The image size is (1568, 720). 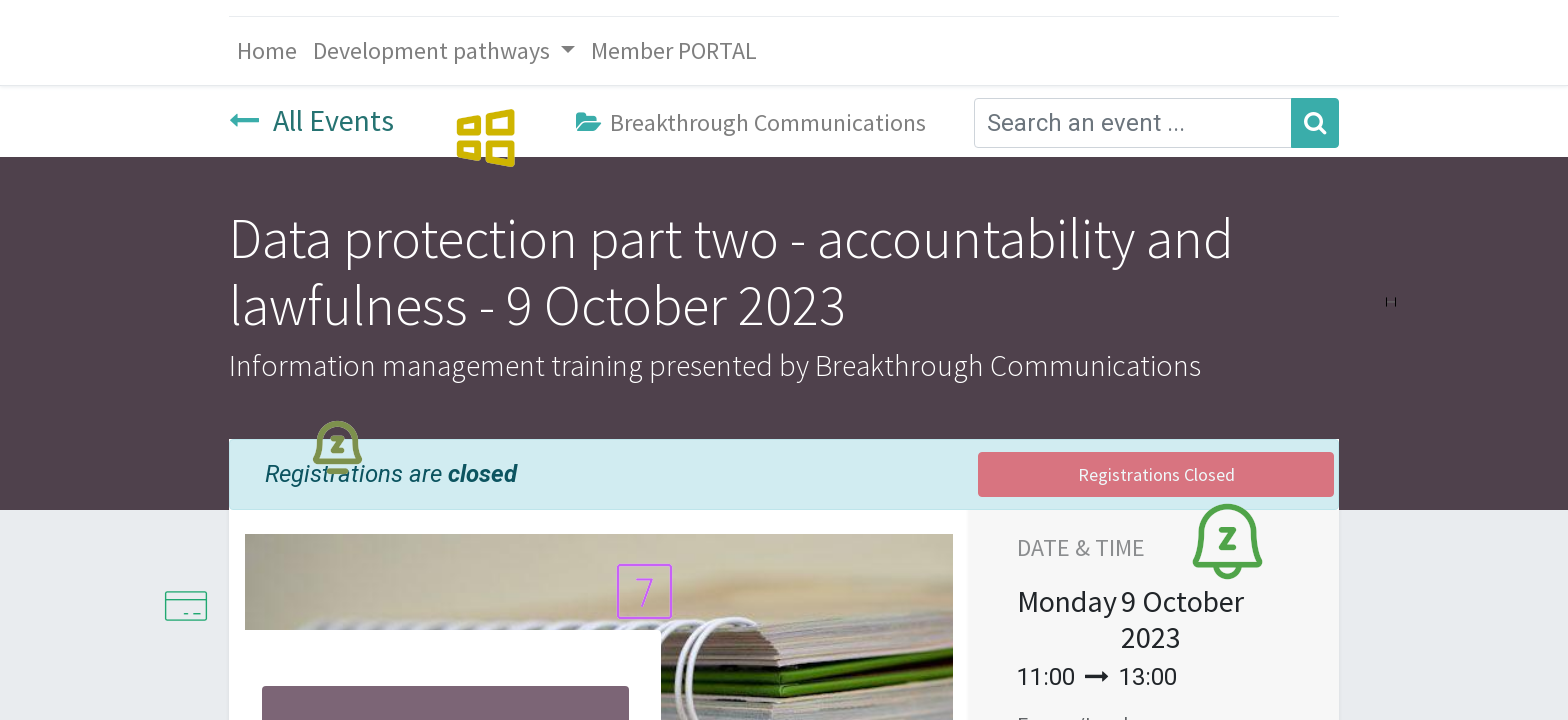 What do you see at coordinates (337, 447) in the screenshot?
I see `snooze notifications` at bounding box center [337, 447].